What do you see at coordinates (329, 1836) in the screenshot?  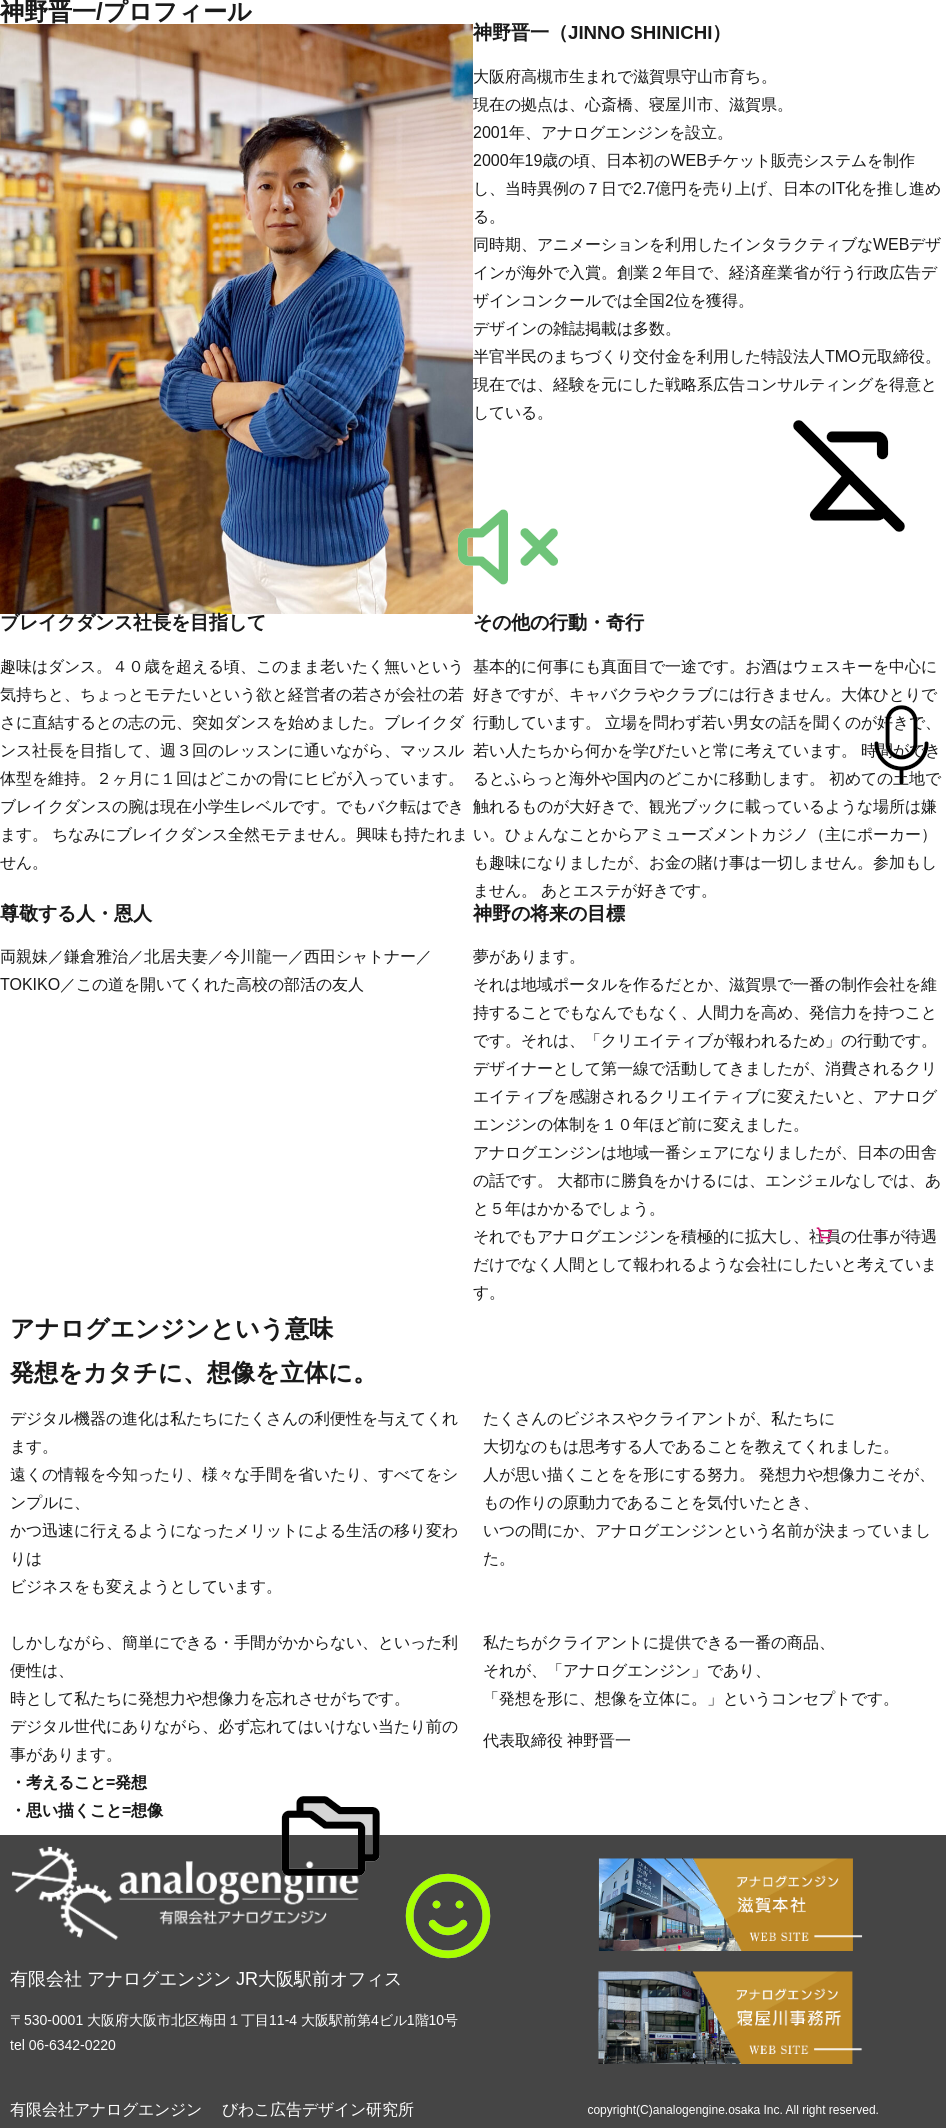 I see `browse multiple folders or directories` at bounding box center [329, 1836].